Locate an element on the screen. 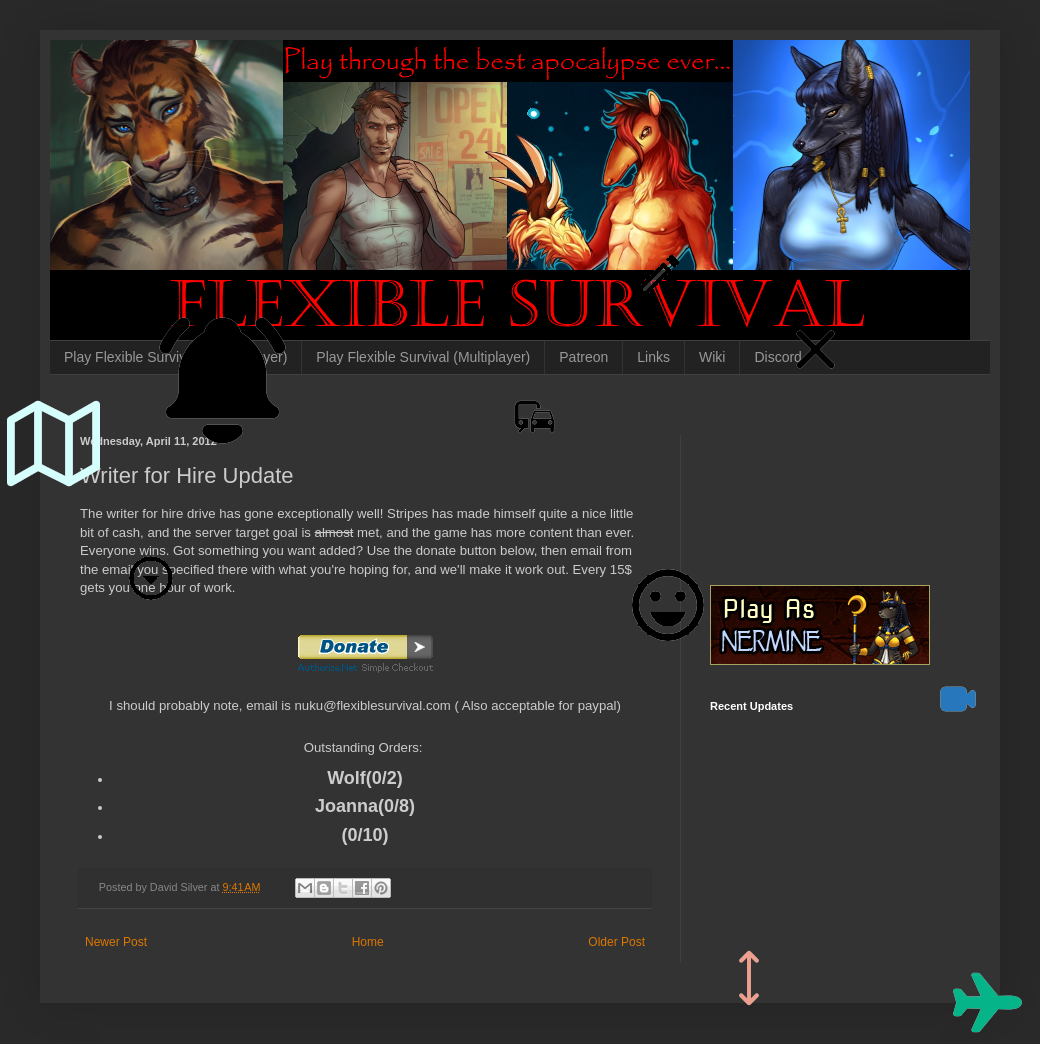 The image size is (1040, 1044). view map or navigation is located at coordinates (53, 443).